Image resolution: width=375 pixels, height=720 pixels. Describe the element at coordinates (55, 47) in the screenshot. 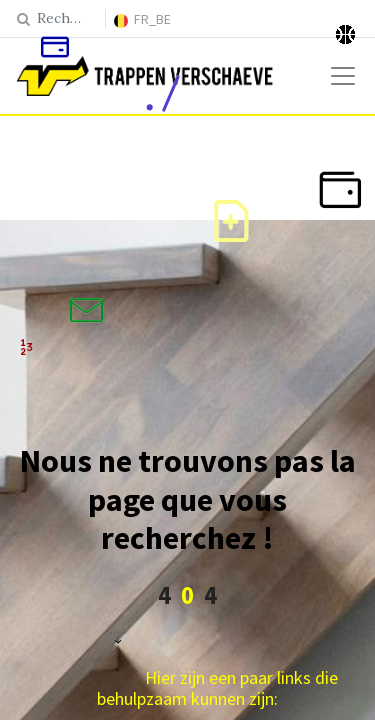

I see `manage payment methods` at that location.